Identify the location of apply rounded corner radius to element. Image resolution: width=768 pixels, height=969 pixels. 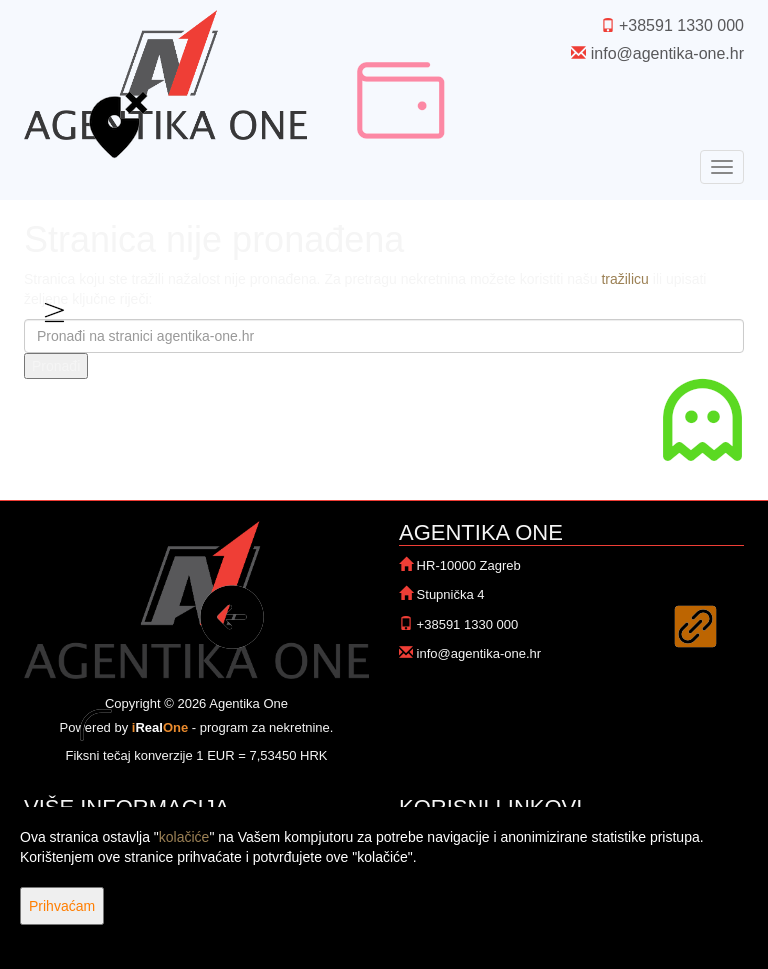
(96, 725).